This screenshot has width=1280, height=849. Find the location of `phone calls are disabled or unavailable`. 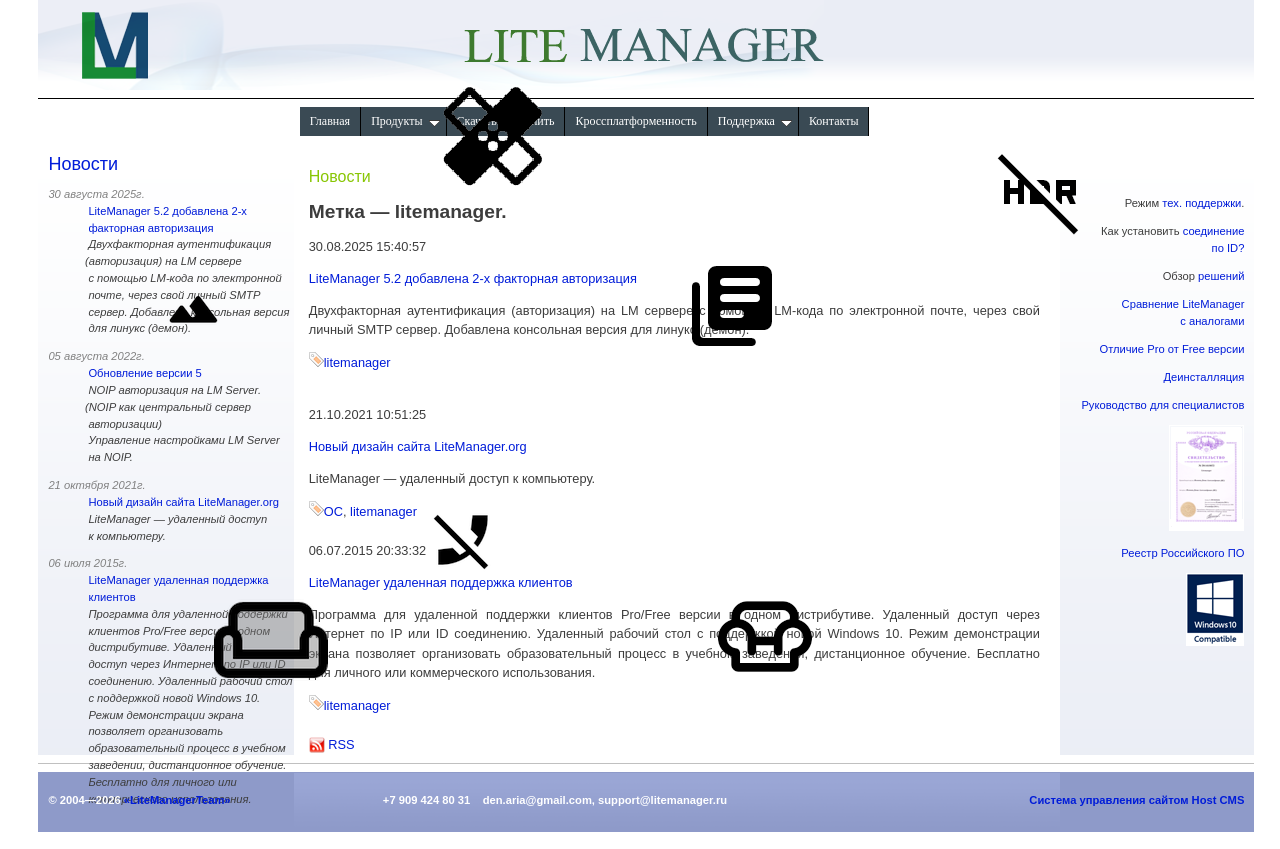

phone calls are disabled or unavailable is located at coordinates (463, 540).